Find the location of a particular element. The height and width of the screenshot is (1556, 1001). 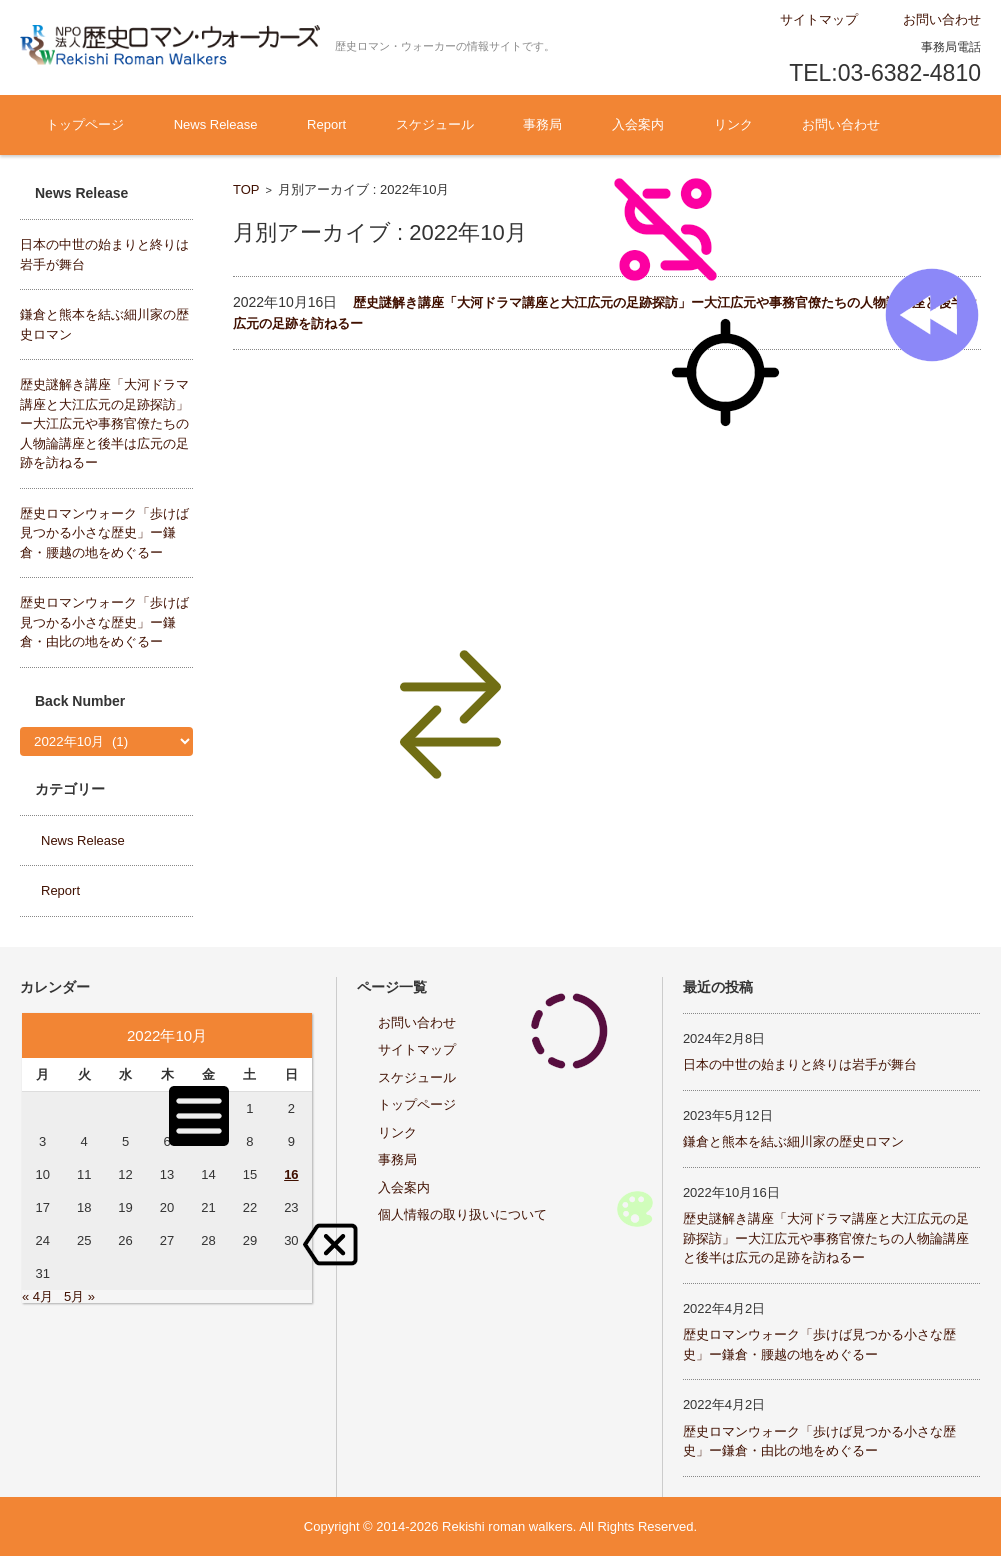

rewind or skip to previous track is located at coordinates (932, 315).